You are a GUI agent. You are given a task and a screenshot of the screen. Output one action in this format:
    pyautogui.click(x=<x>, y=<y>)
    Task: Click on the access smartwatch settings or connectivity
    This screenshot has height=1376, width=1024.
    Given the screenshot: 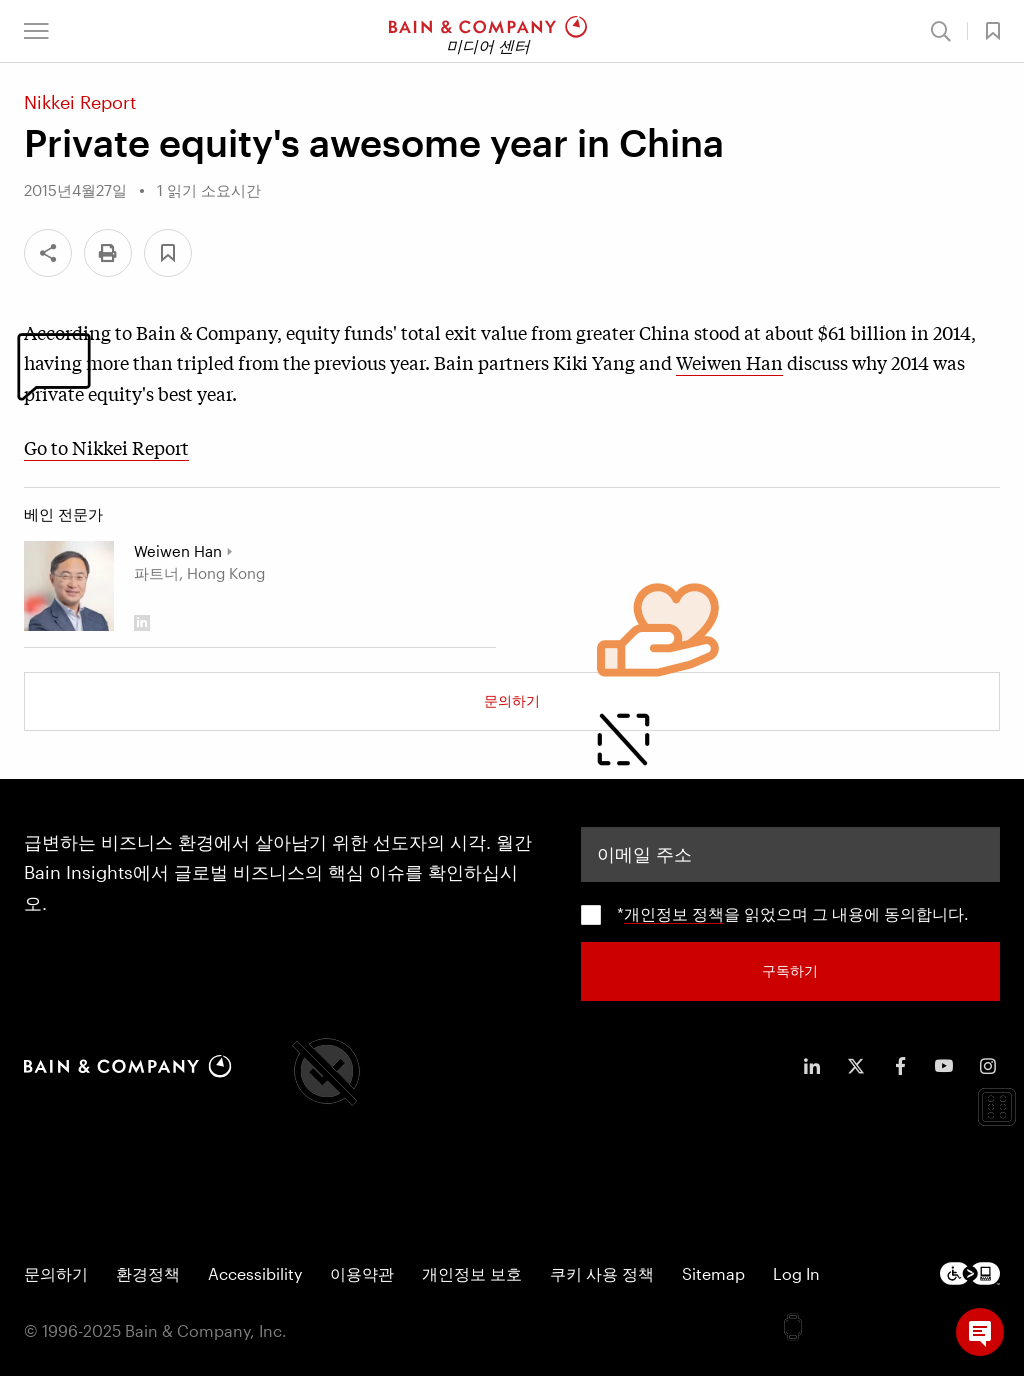 What is the action you would take?
    pyautogui.click(x=793, y=1327)
    